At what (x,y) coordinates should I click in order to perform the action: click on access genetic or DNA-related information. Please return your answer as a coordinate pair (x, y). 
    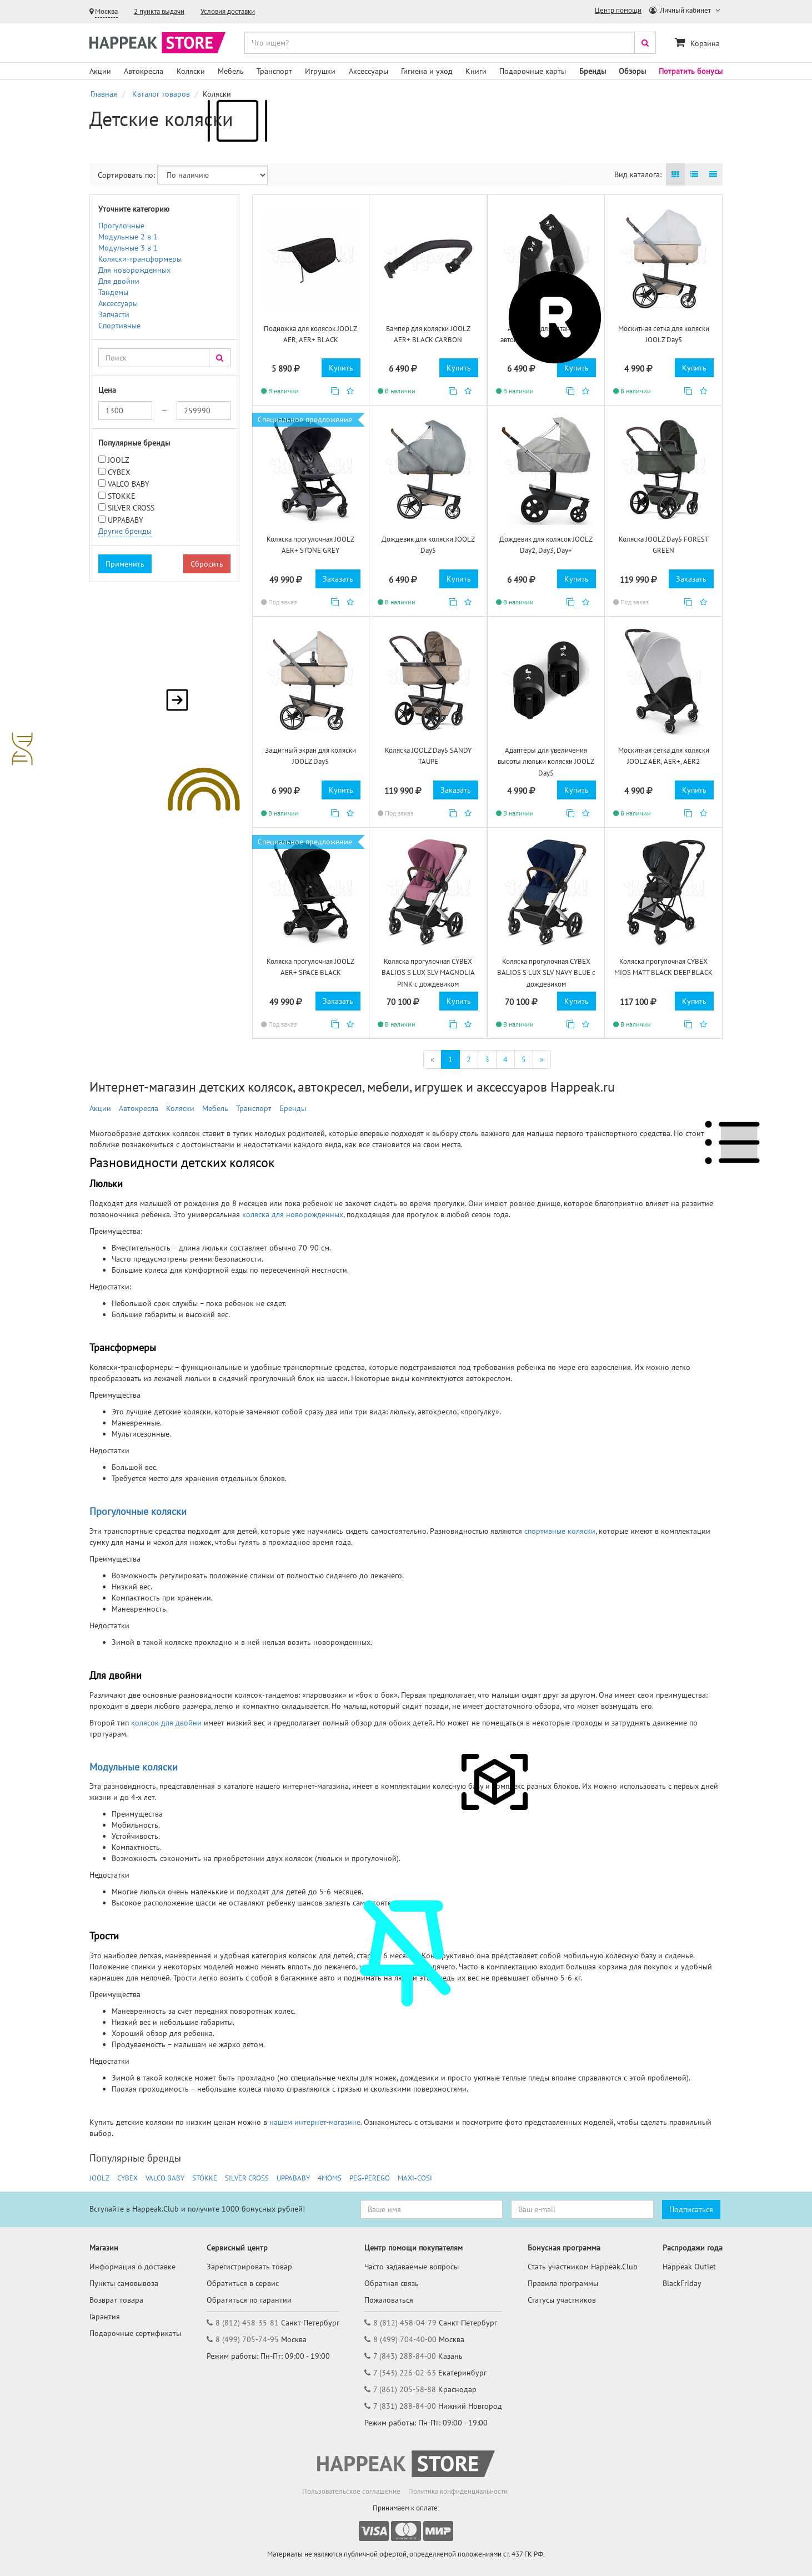
    Looking at the image, I should click on (22, 749).